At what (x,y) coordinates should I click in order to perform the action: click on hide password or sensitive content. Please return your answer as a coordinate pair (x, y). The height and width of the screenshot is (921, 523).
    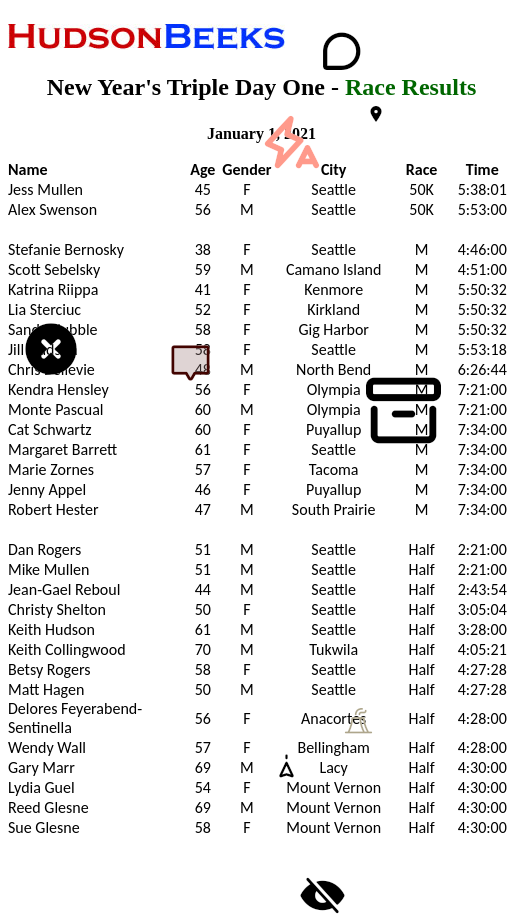
    Looking at the image, I should click on (322, 895).